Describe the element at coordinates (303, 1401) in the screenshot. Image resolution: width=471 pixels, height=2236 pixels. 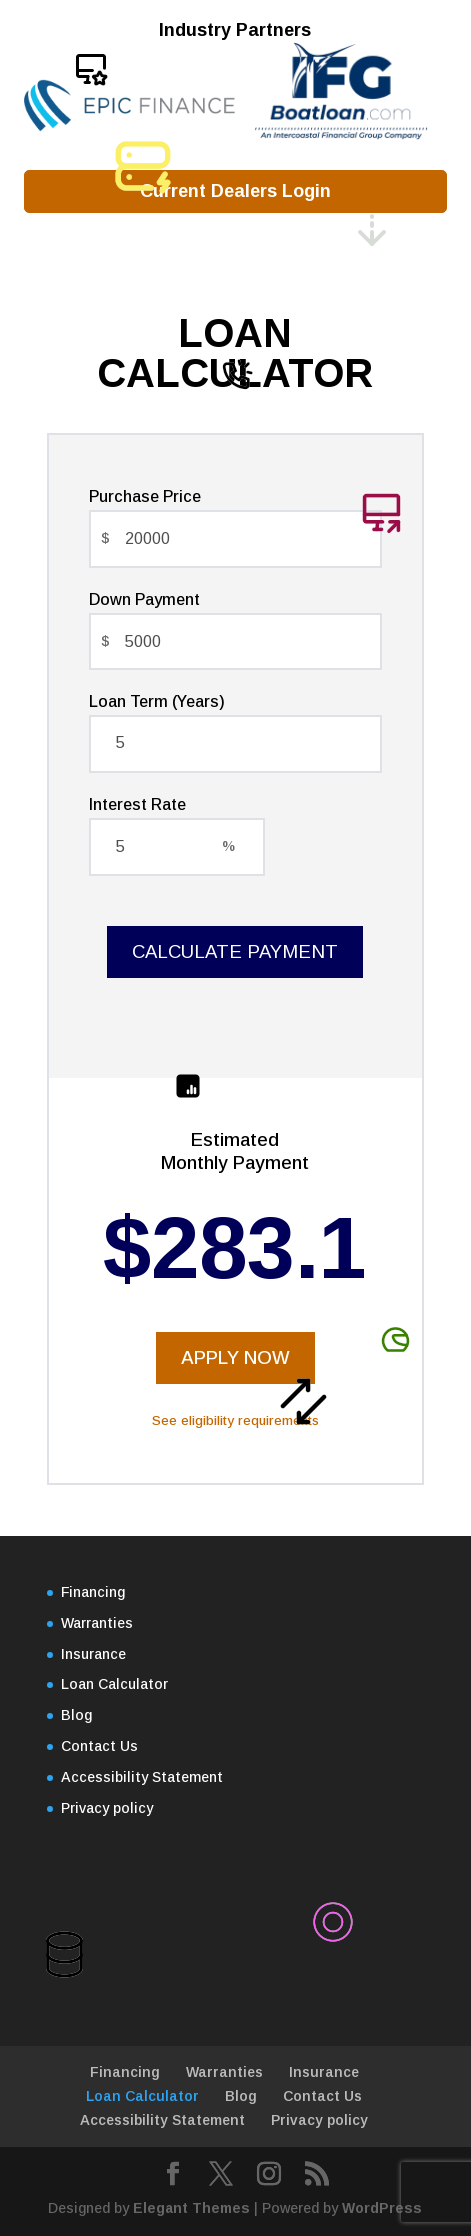
I see `resize element diagonally` at that location.